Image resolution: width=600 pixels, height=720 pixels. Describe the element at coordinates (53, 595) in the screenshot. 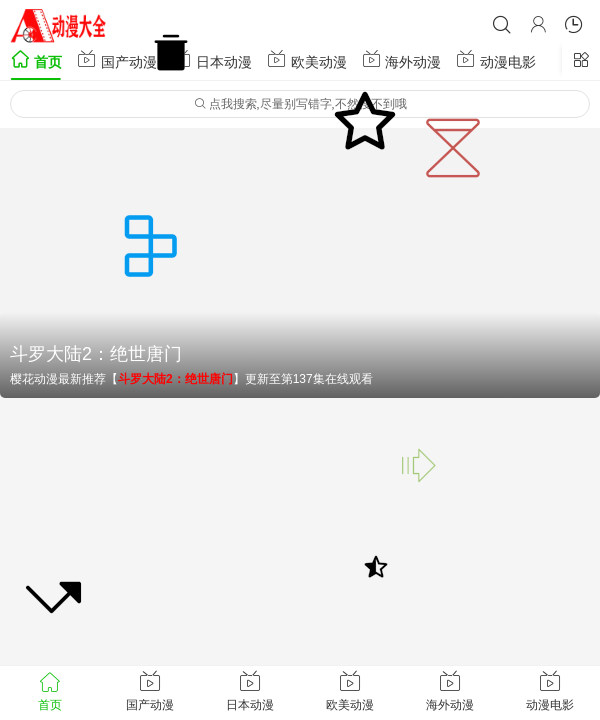

I see `reply to a message or email` at that location.